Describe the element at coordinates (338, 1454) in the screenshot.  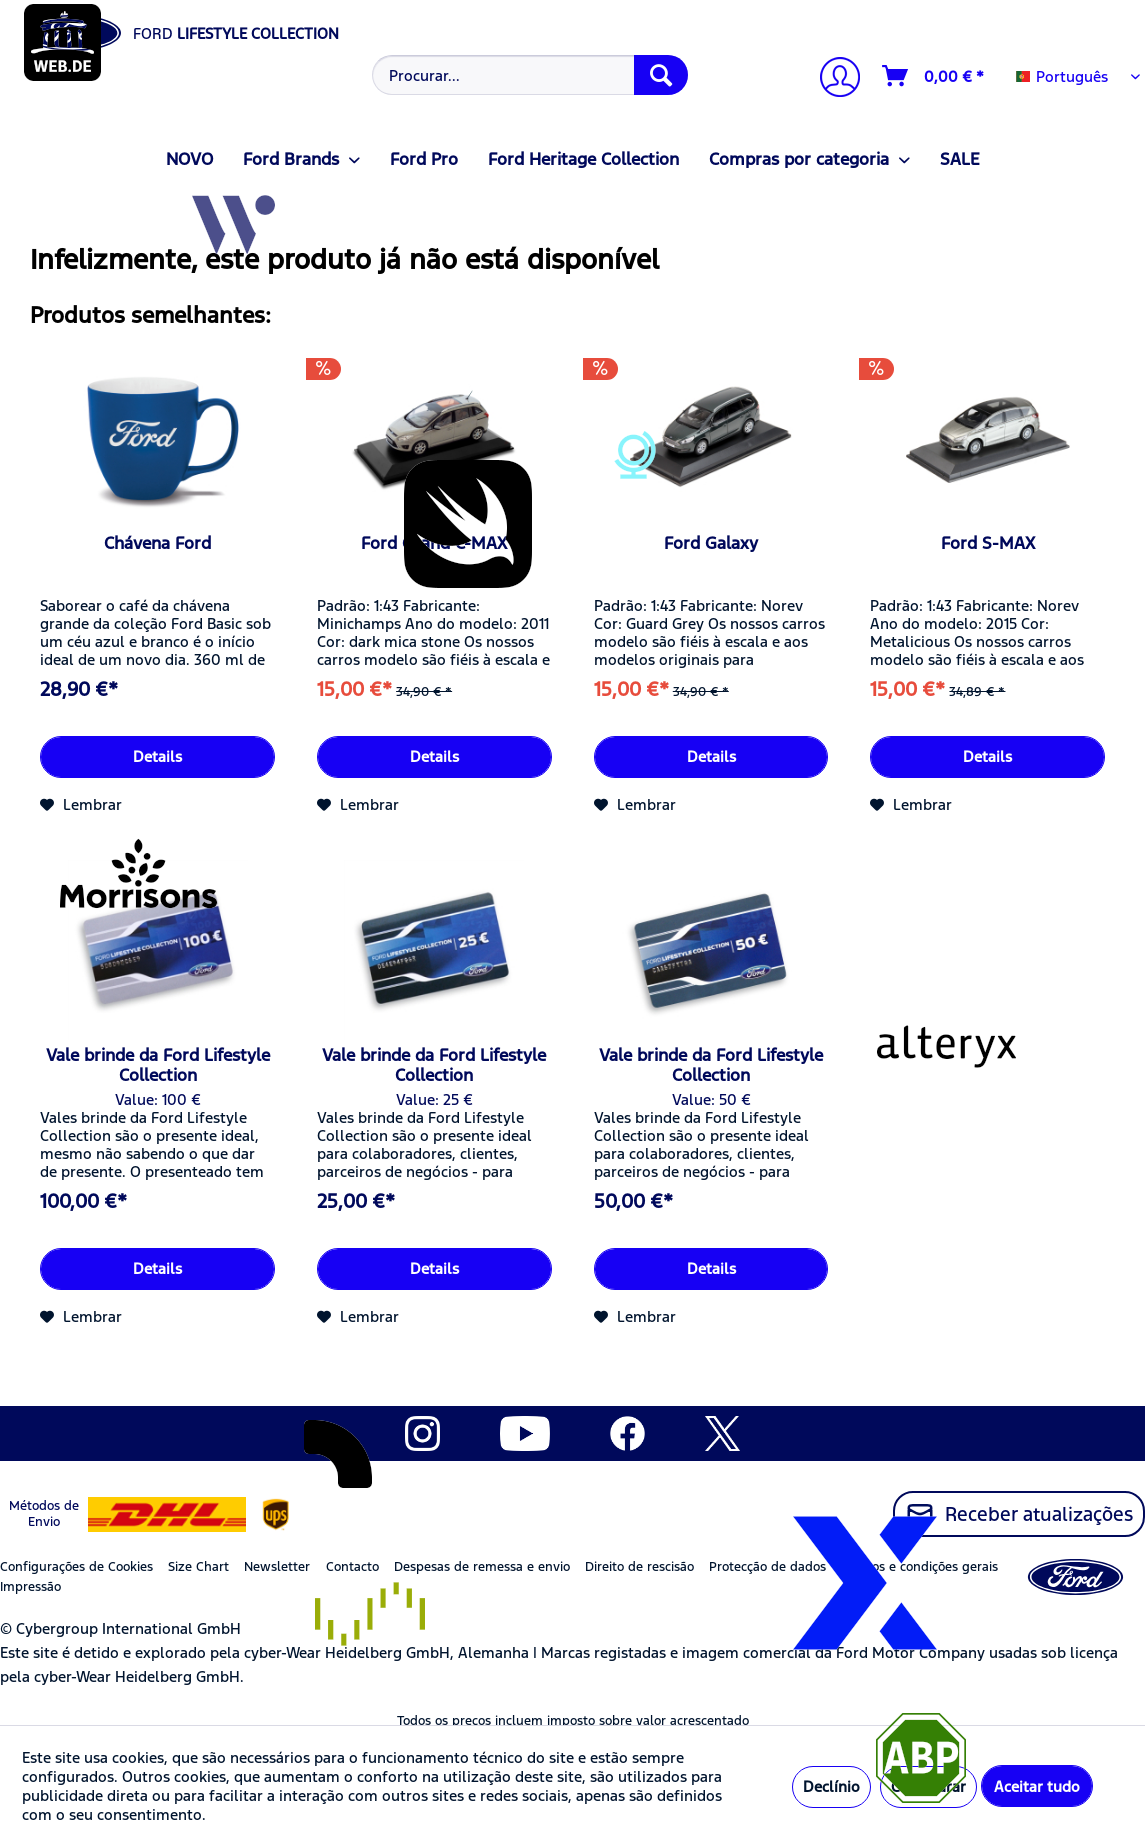
I see `open spectrum chat app` at that location.